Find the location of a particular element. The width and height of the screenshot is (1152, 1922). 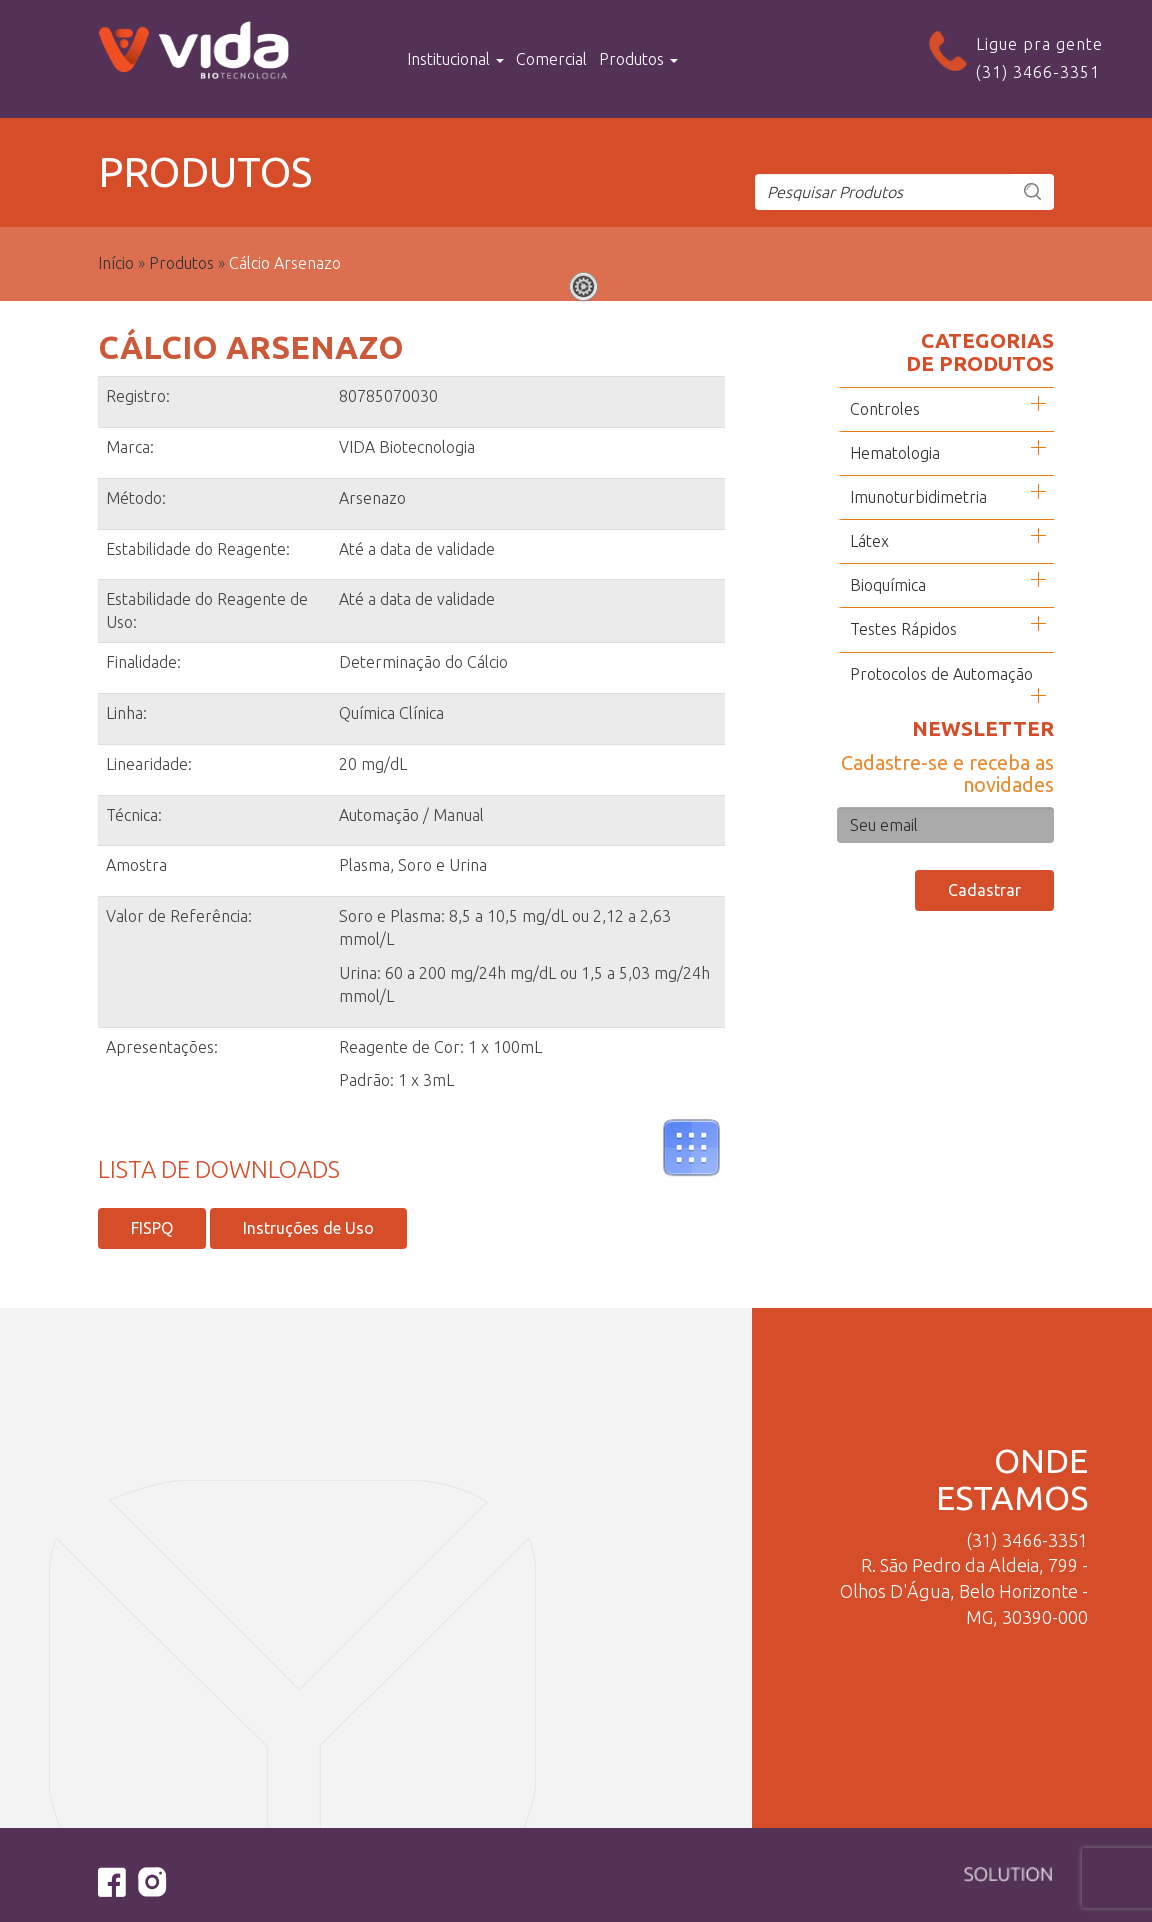

open system settings is located at coordinates (583, 286).